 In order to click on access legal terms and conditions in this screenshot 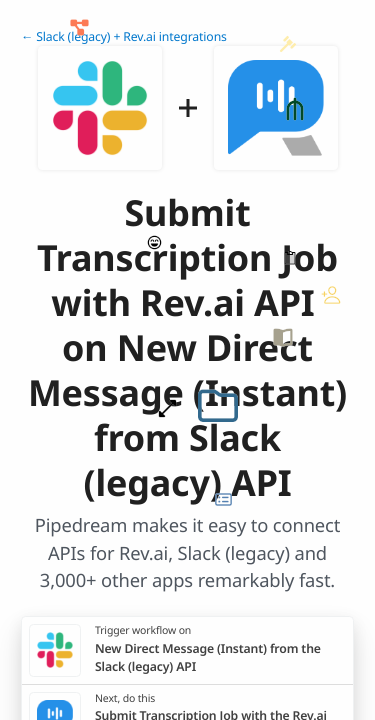, I will do `click(287, 44)`.